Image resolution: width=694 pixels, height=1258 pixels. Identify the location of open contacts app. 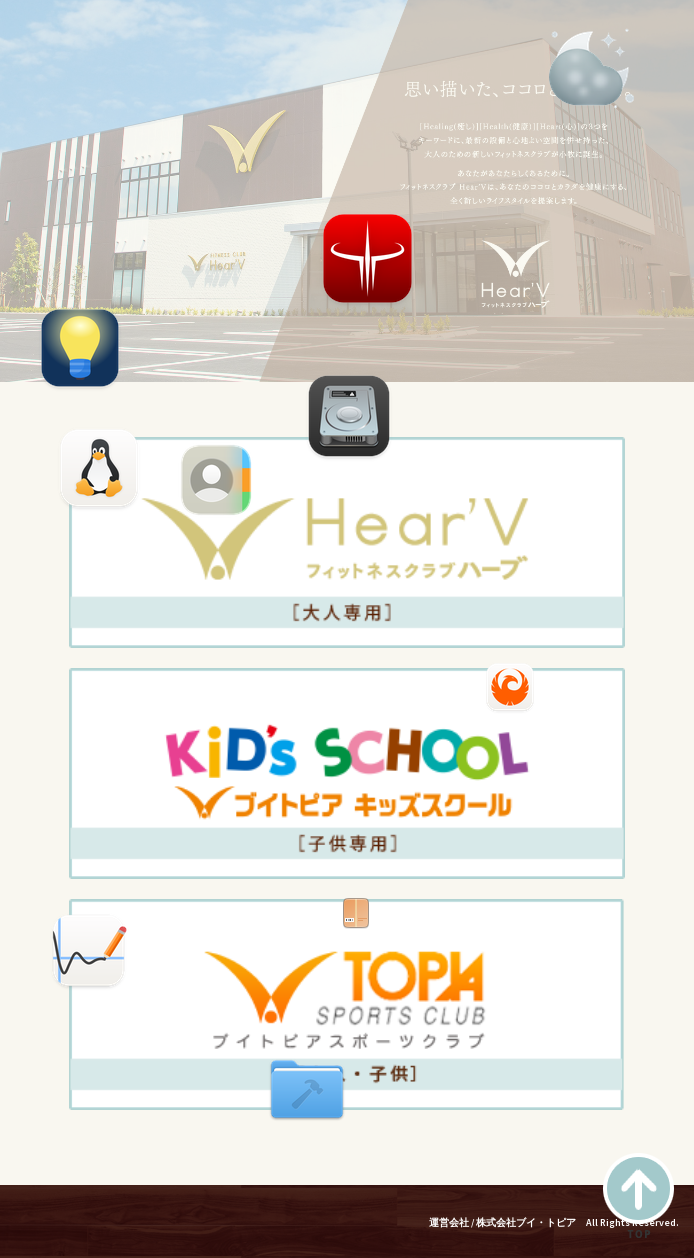
(216, 480).